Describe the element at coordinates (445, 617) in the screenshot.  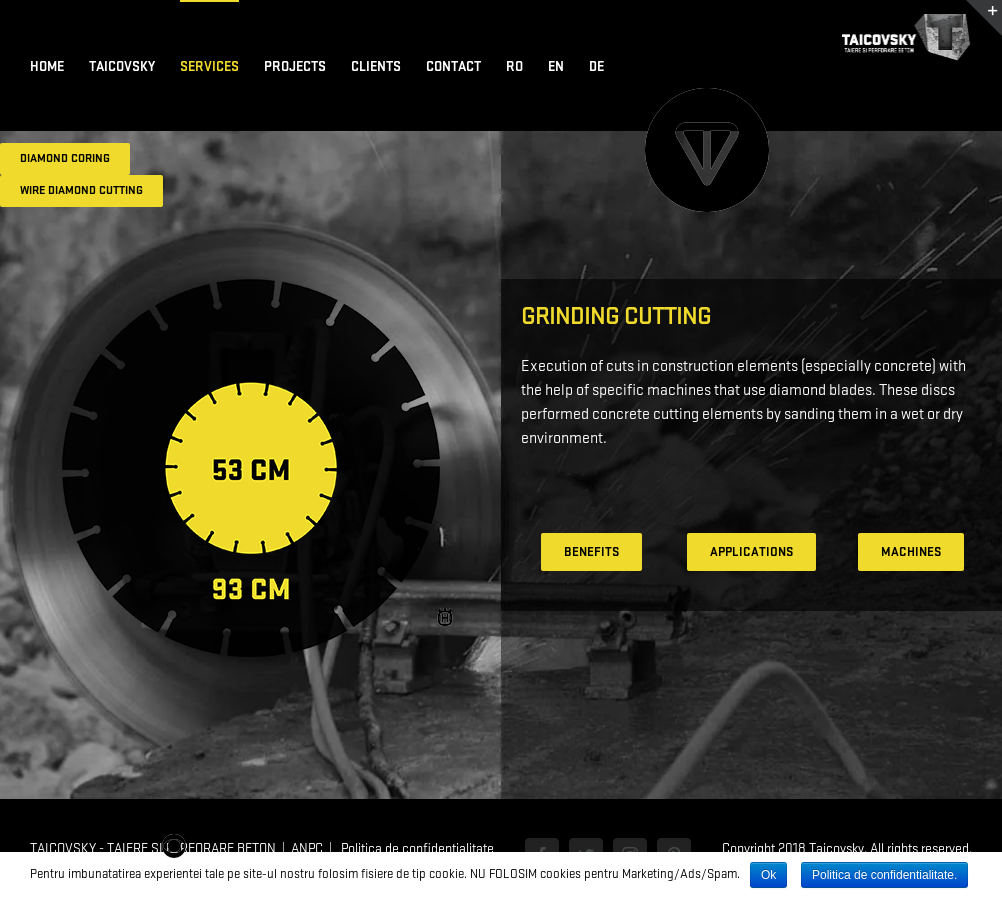
I see `husqvarna brand logo` at that location.